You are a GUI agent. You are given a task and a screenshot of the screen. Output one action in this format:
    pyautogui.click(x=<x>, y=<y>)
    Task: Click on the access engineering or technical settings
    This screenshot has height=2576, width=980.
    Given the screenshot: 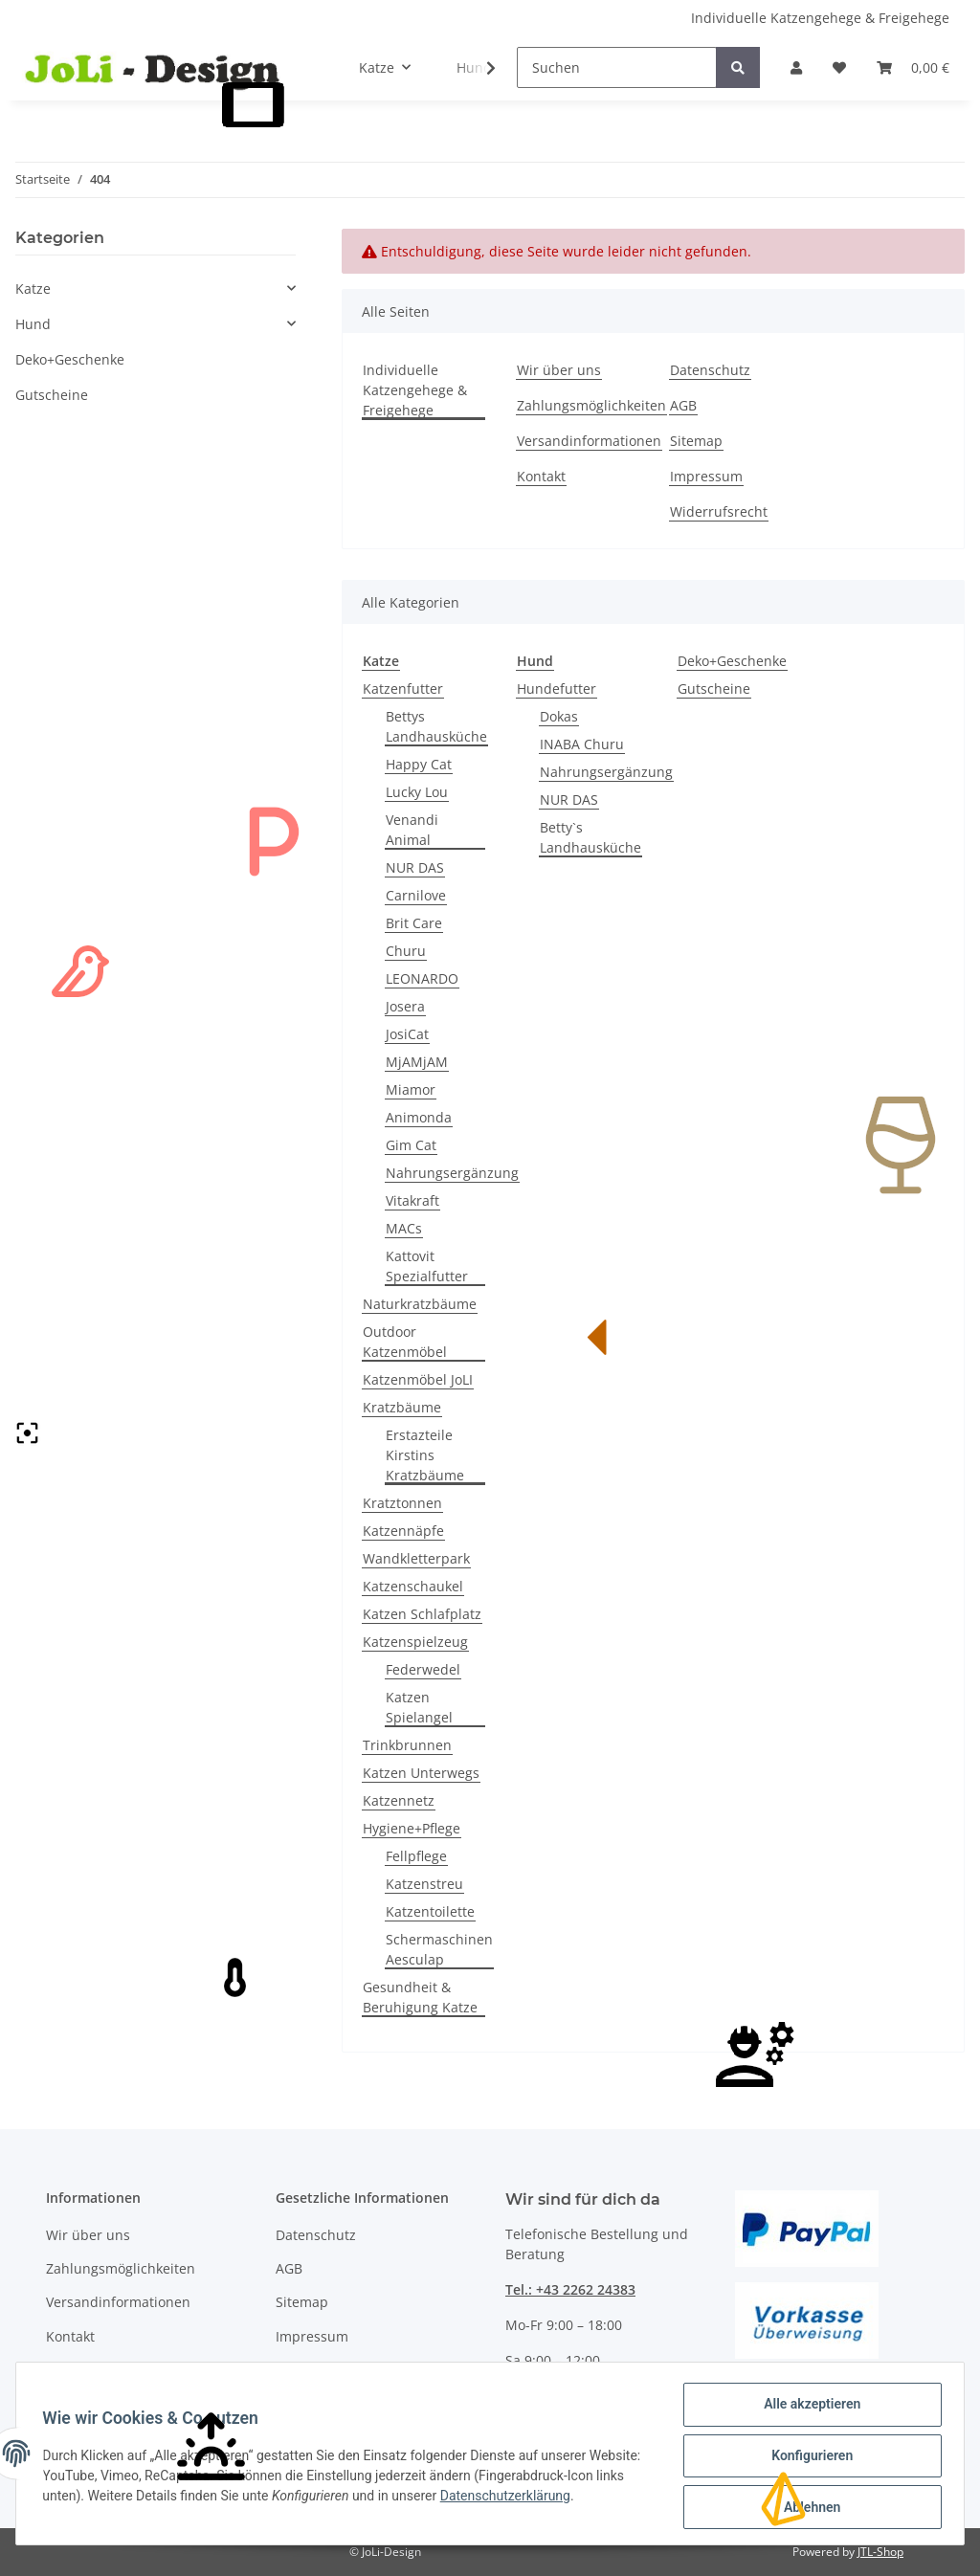 What is the action you would take?
    pyautogui.click(x=755, y=2054)
    